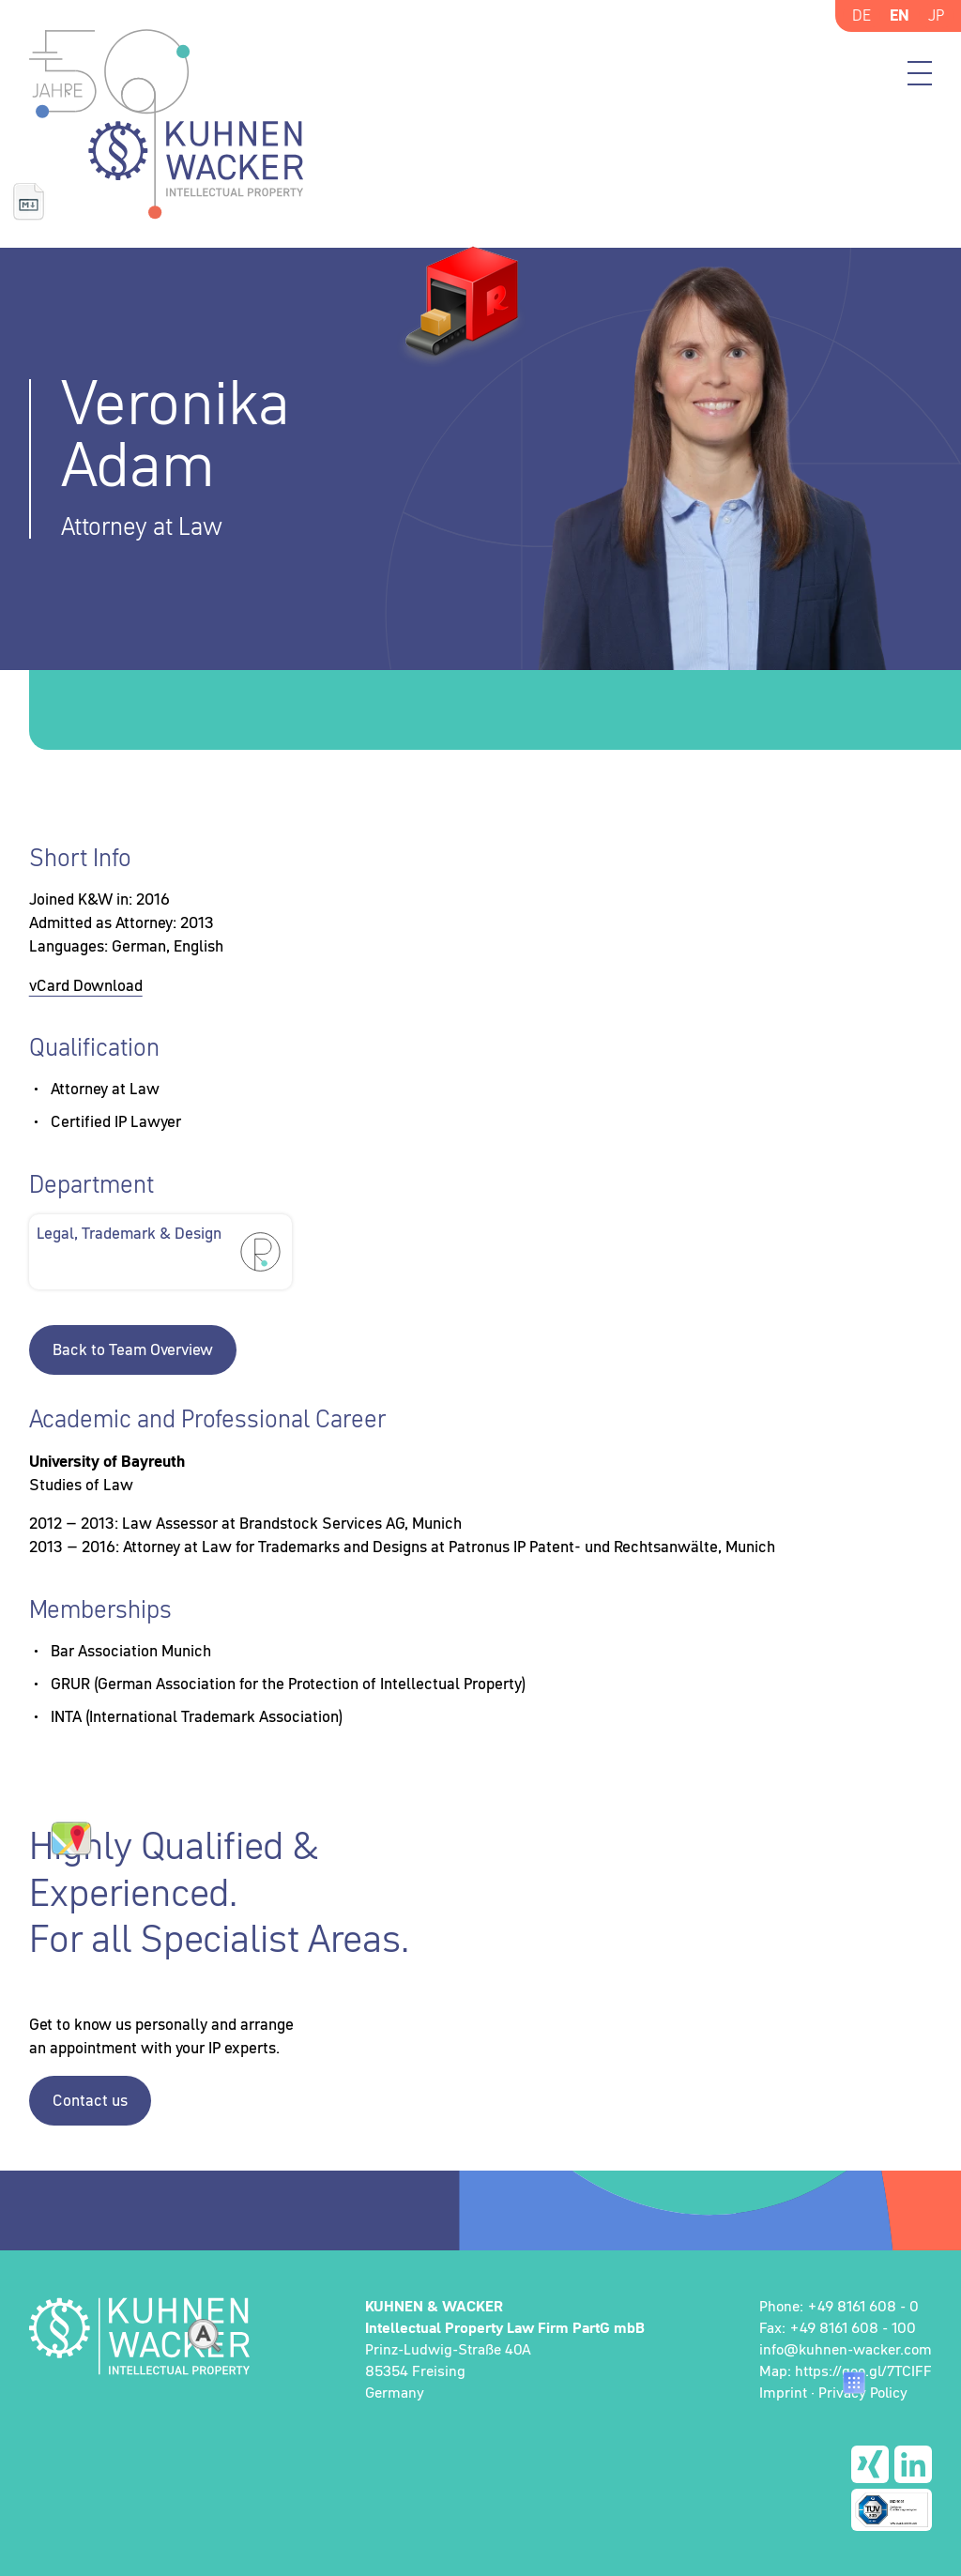 This screenshot has height=2576, width=961. I want to click on indicates a software package repository, so click(462, 302).